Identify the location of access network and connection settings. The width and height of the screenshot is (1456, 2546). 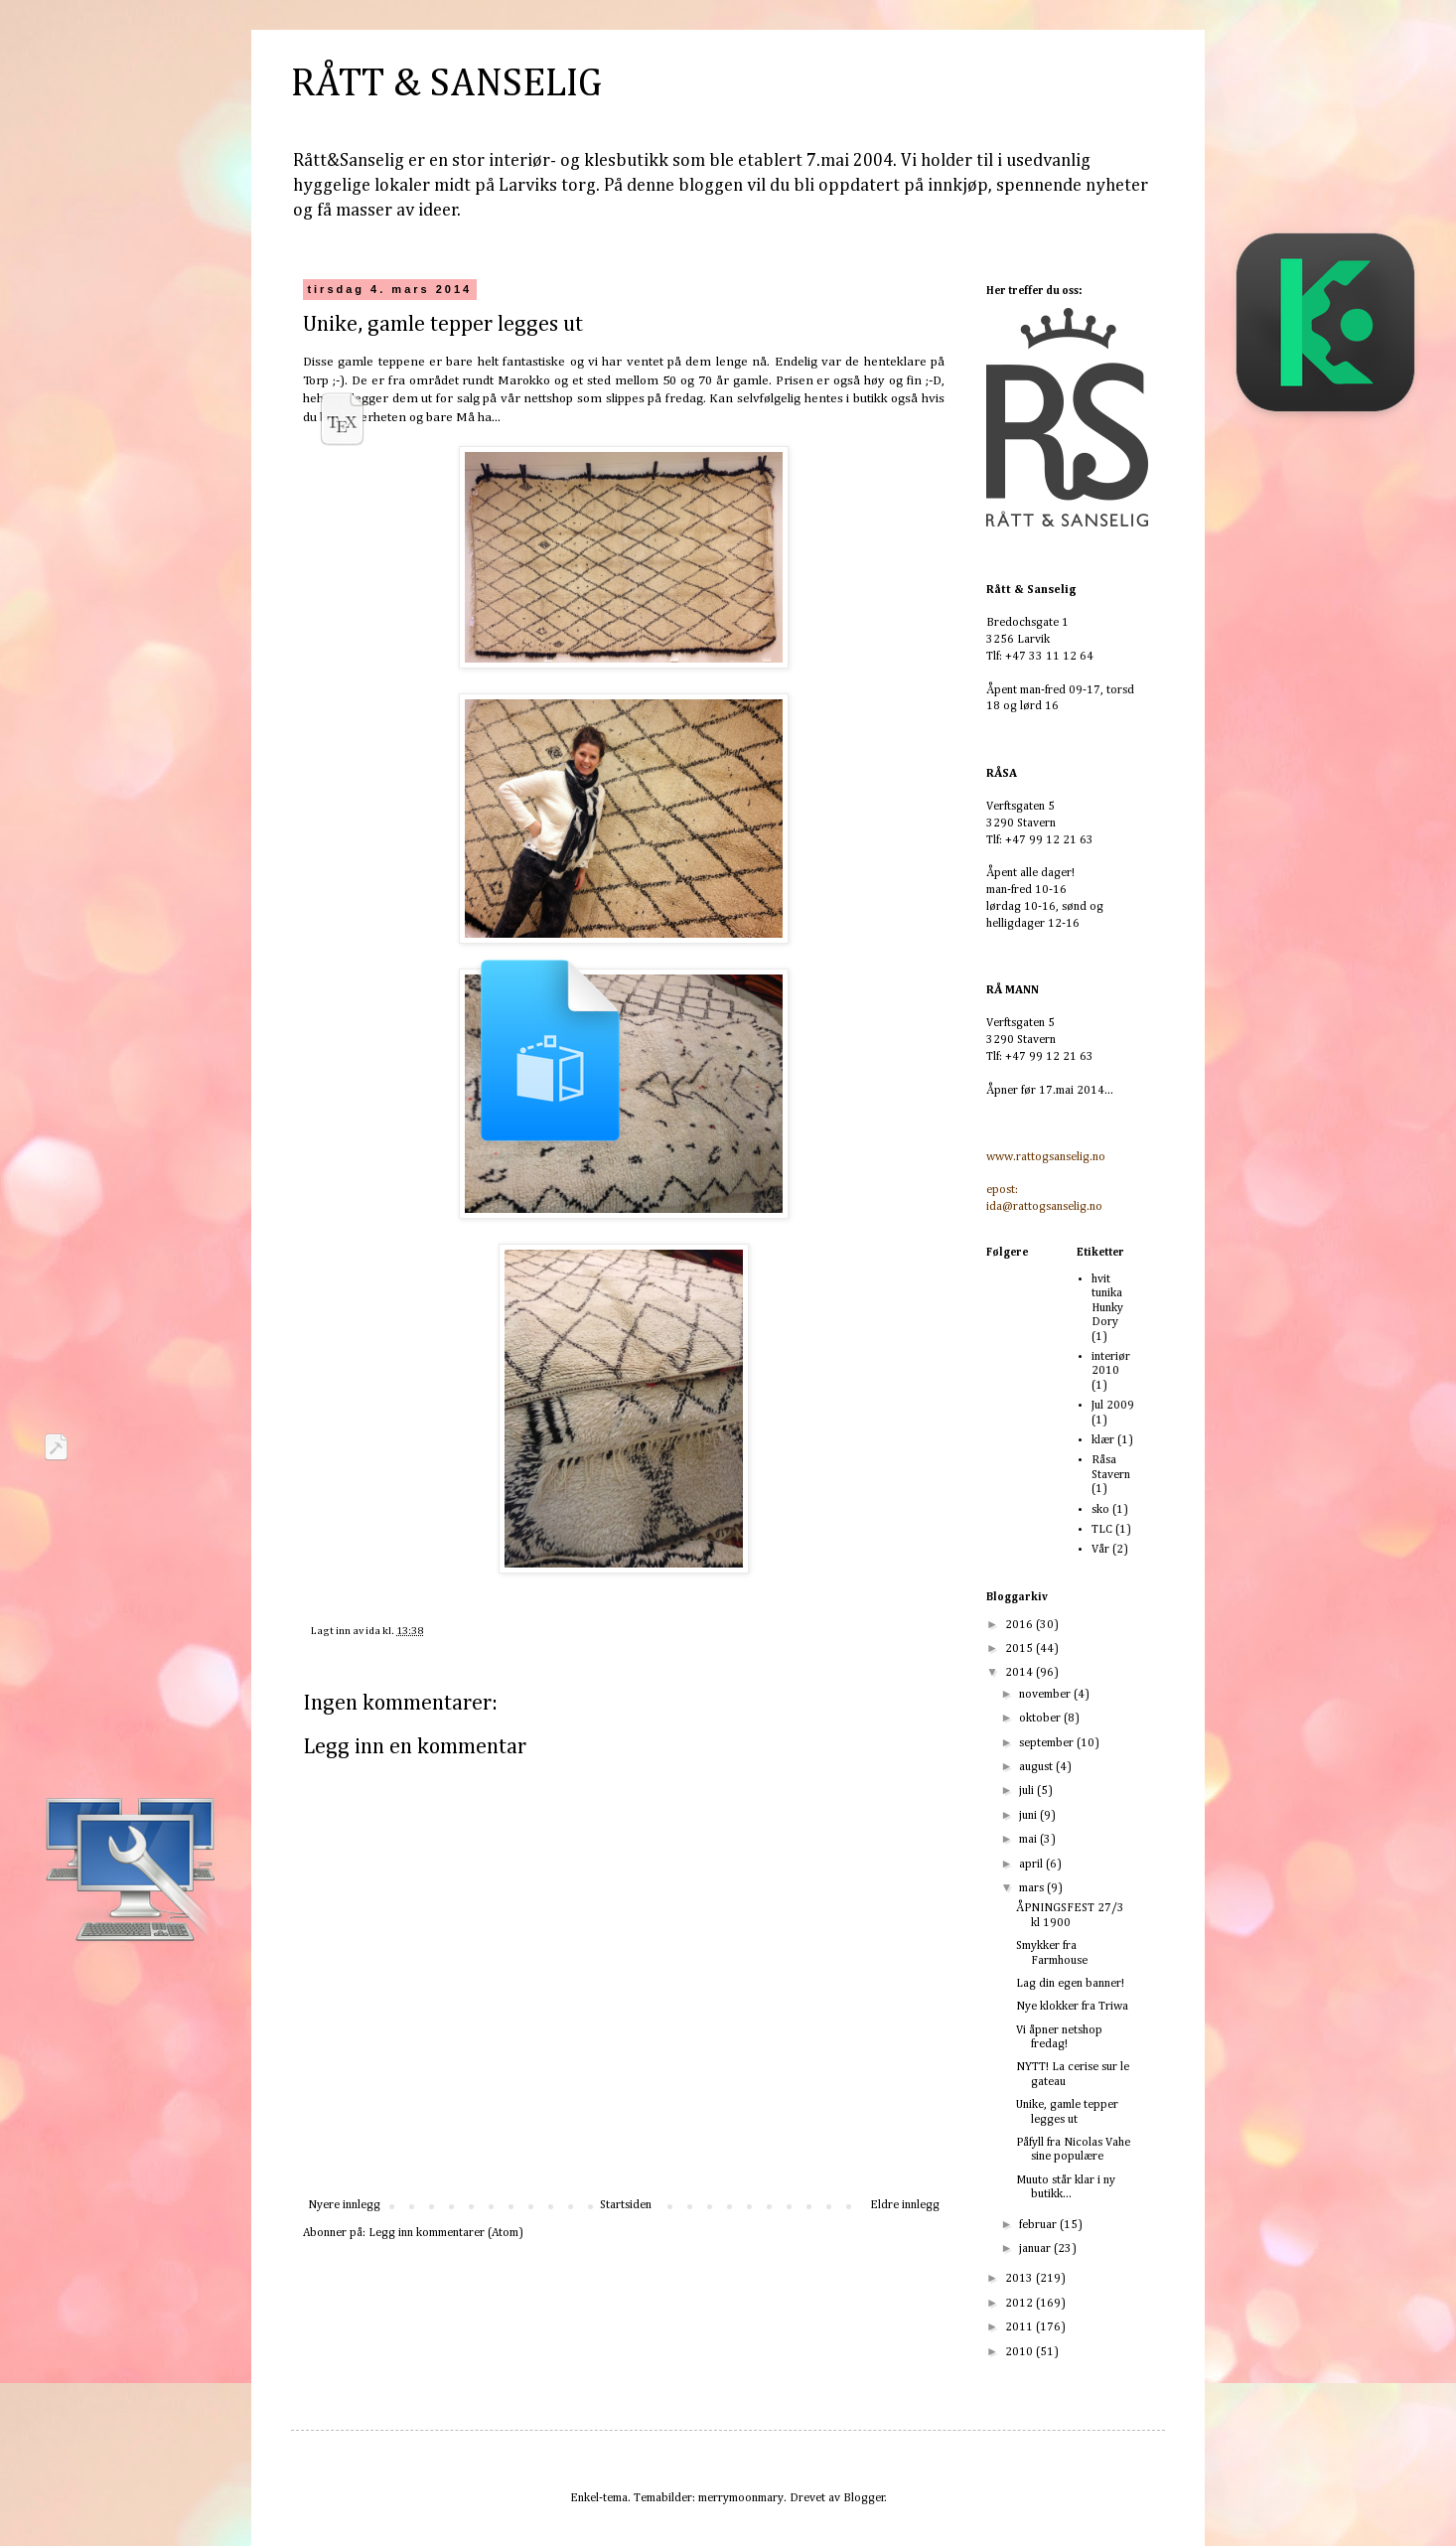
(130, 1869).